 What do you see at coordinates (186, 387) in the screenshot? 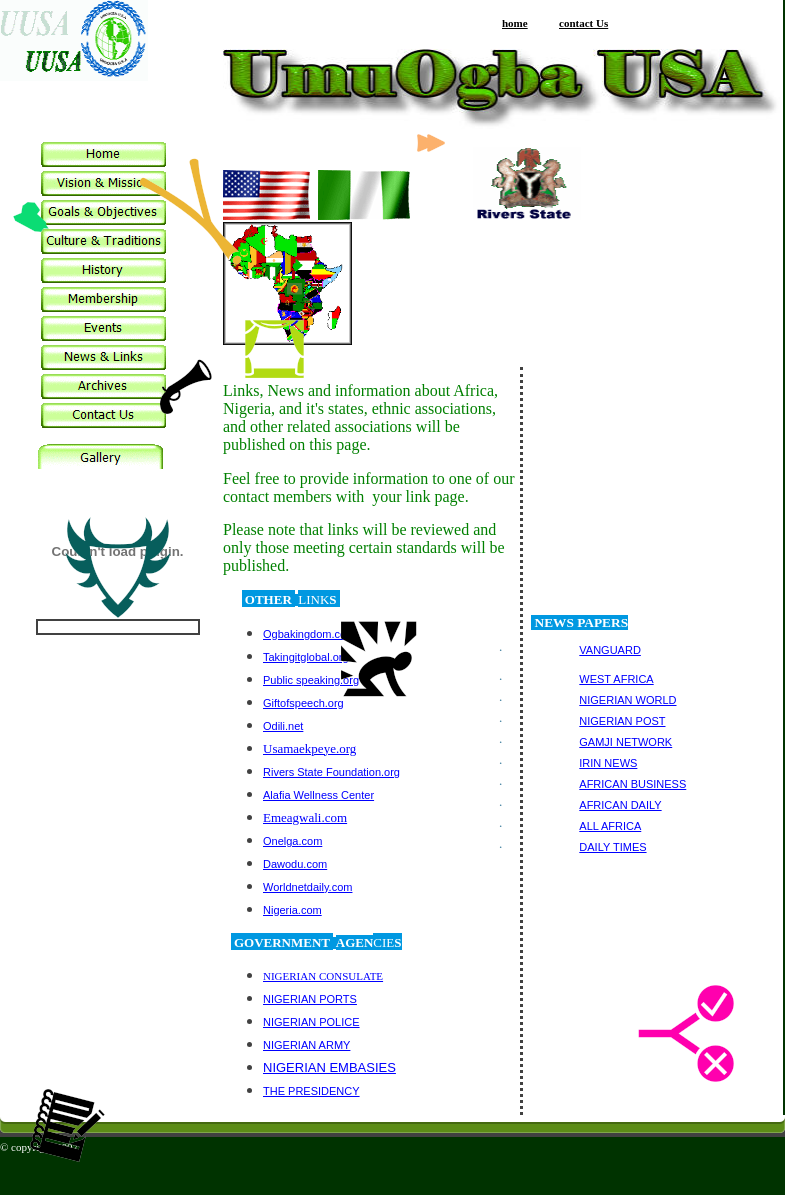
I see `select blunderbuss weapon in game inventory` at bounding box center [186, 387].